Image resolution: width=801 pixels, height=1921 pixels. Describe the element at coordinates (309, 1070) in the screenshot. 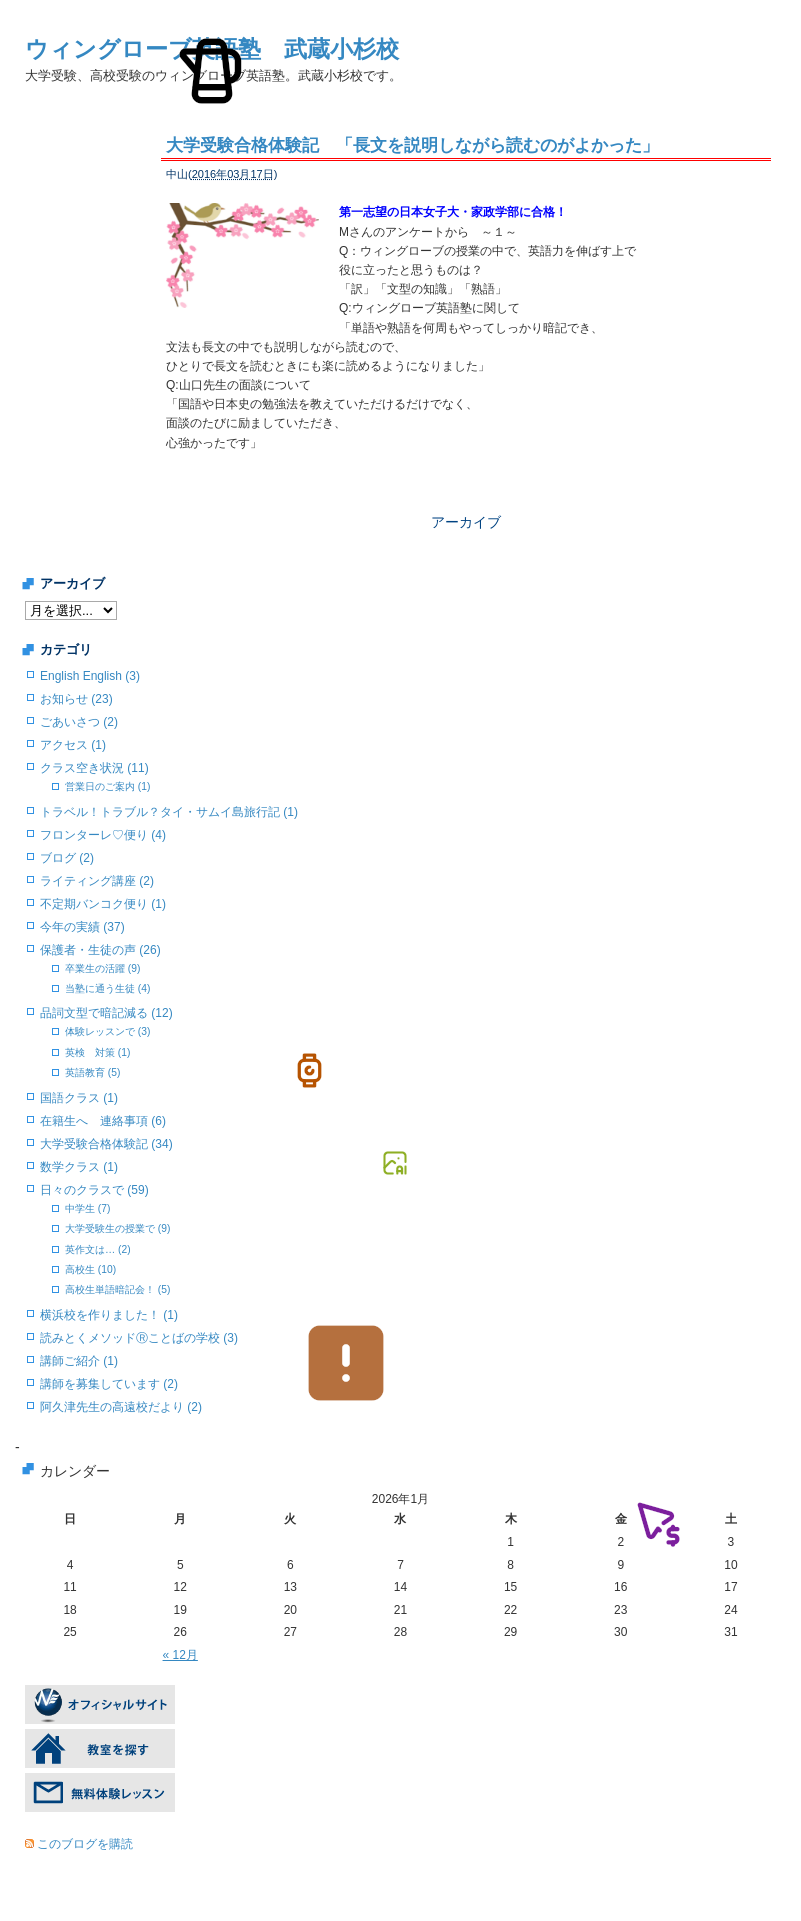

I see `view smartwatch activity statistics` at that location.